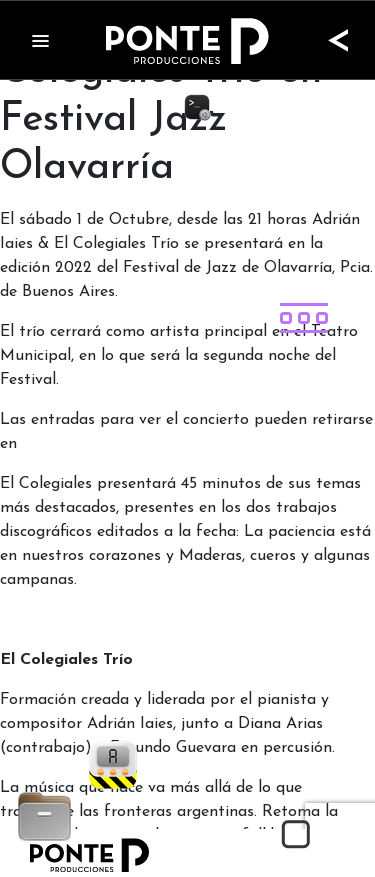  Describe the element at coordinates (44, 816) in the screenshot. I see `open the file manager application` at that location.